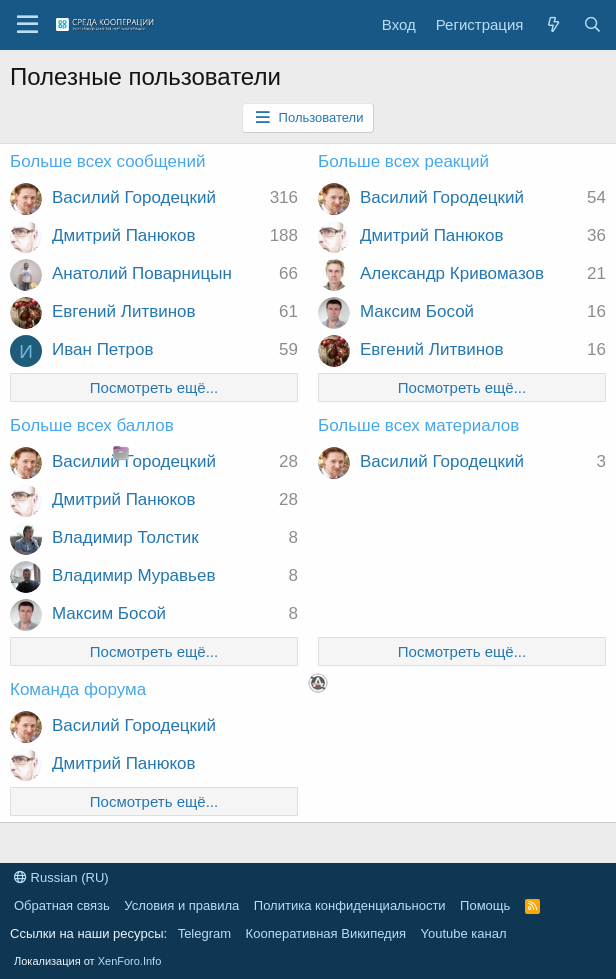 This screenshot has height=979, width=616. What do you see at coordinates (121, 453) in the screenshot?
I see `open the file manager` at bounding box center [121, 453].